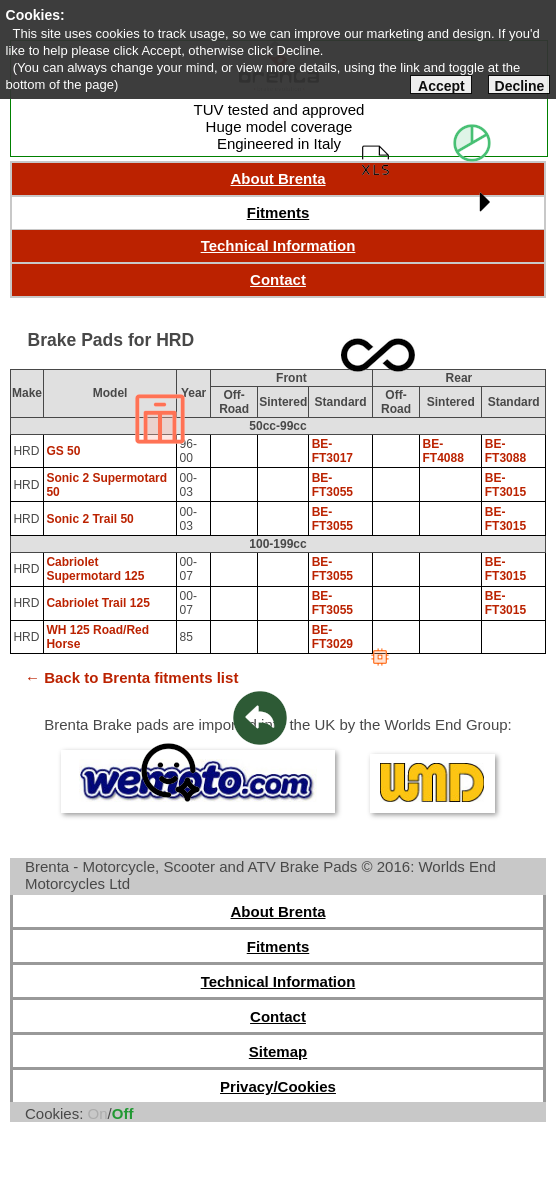 Image resolution: width=556 pixels, height=1177 pixels. Describe the element at coordinates (472, 143) in the screenshot. I see `view analytics or statistics breakdown` at that location.